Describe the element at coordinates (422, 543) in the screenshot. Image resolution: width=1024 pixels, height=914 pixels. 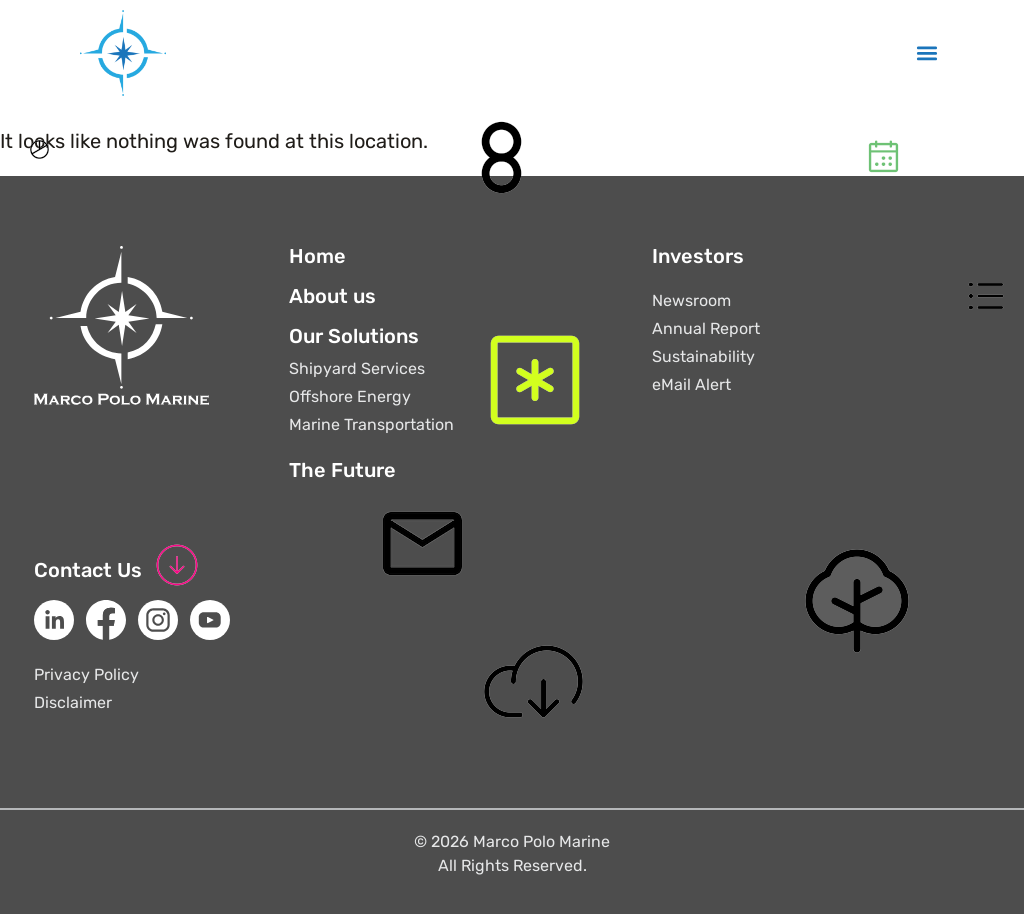
I see `open your email inbox` at that location.